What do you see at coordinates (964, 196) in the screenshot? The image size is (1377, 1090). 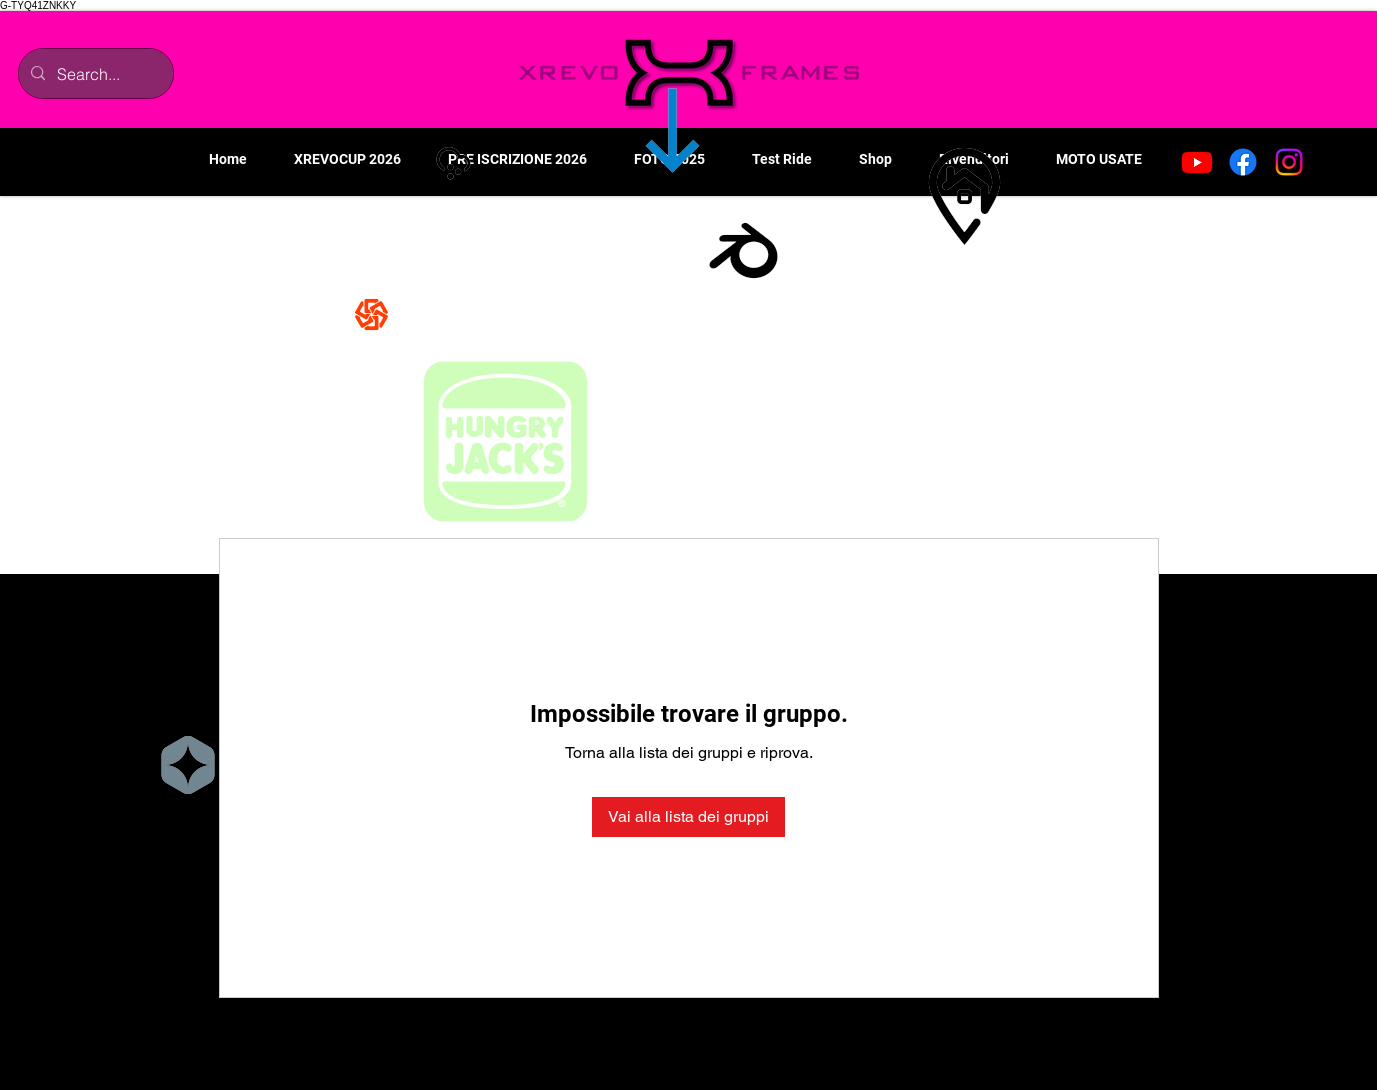 I see `open the Zingat real estate app` at bounding box center [964, 196].